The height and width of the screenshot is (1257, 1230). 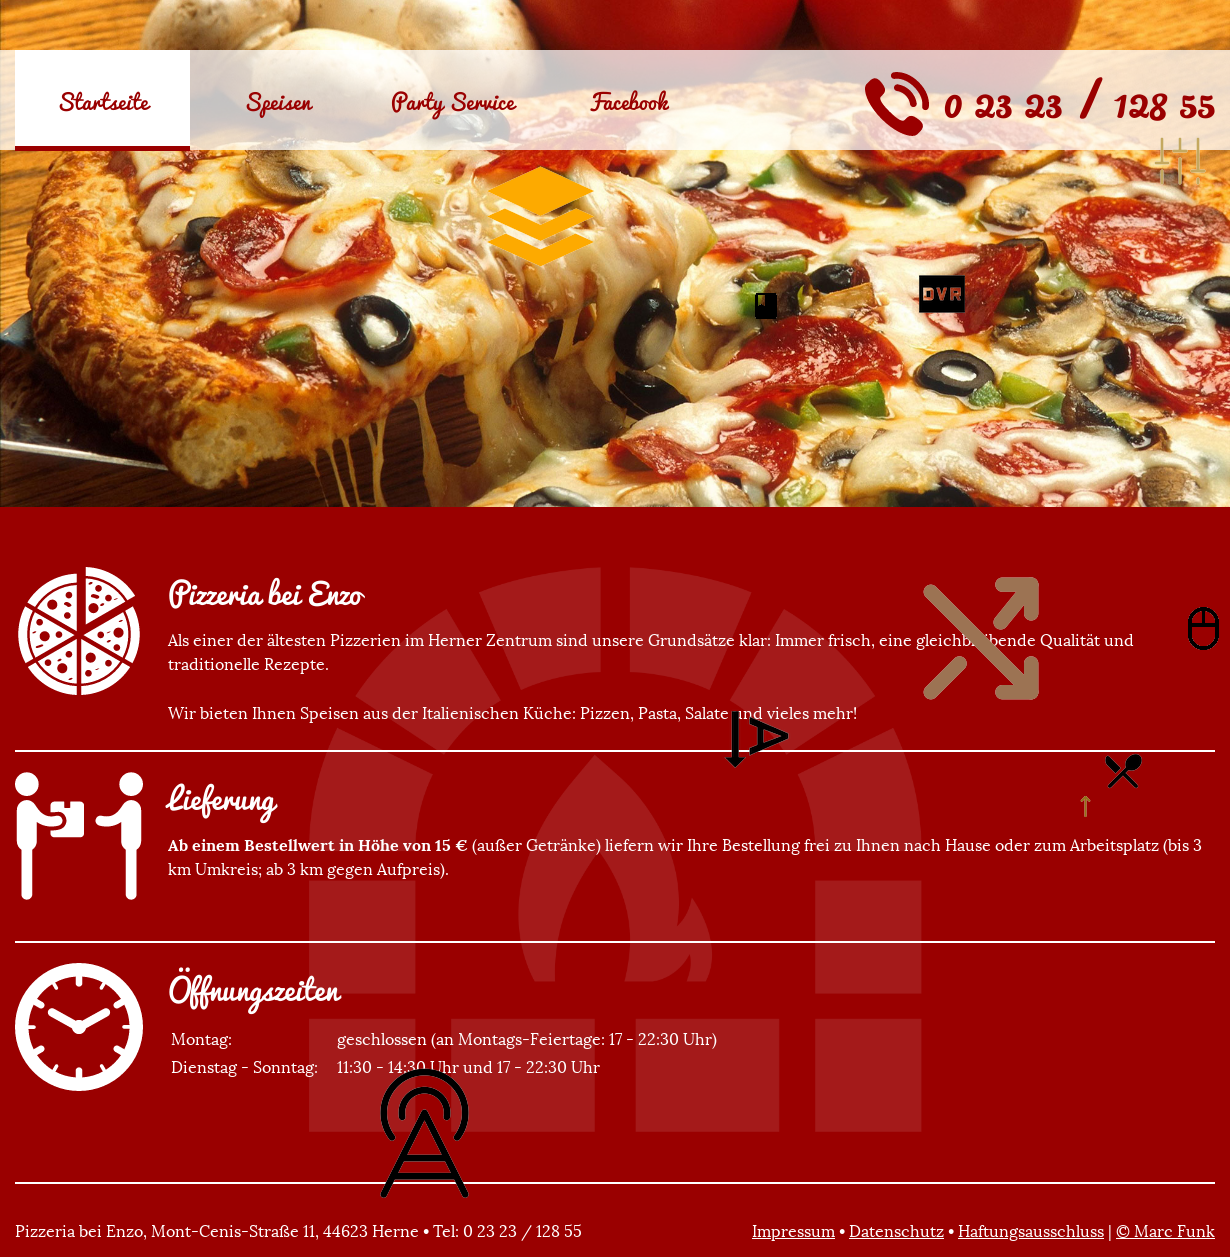 I want to click on open reading or ebook library, so click(x=766, y=306).